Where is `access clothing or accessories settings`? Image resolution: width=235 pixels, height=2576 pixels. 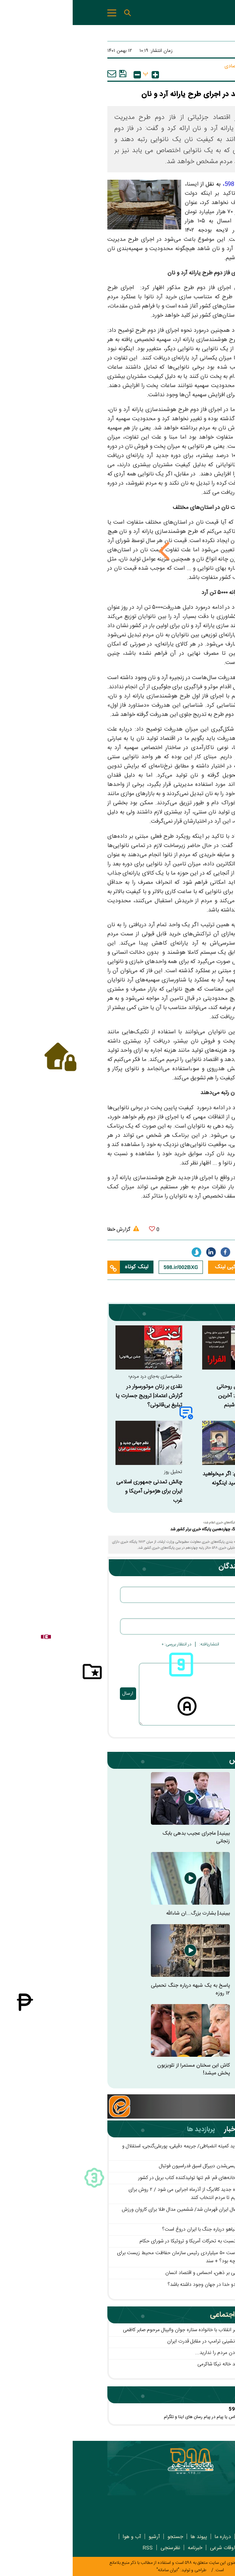
access clothing or accessories settings is located at coordinates (46, 1637).